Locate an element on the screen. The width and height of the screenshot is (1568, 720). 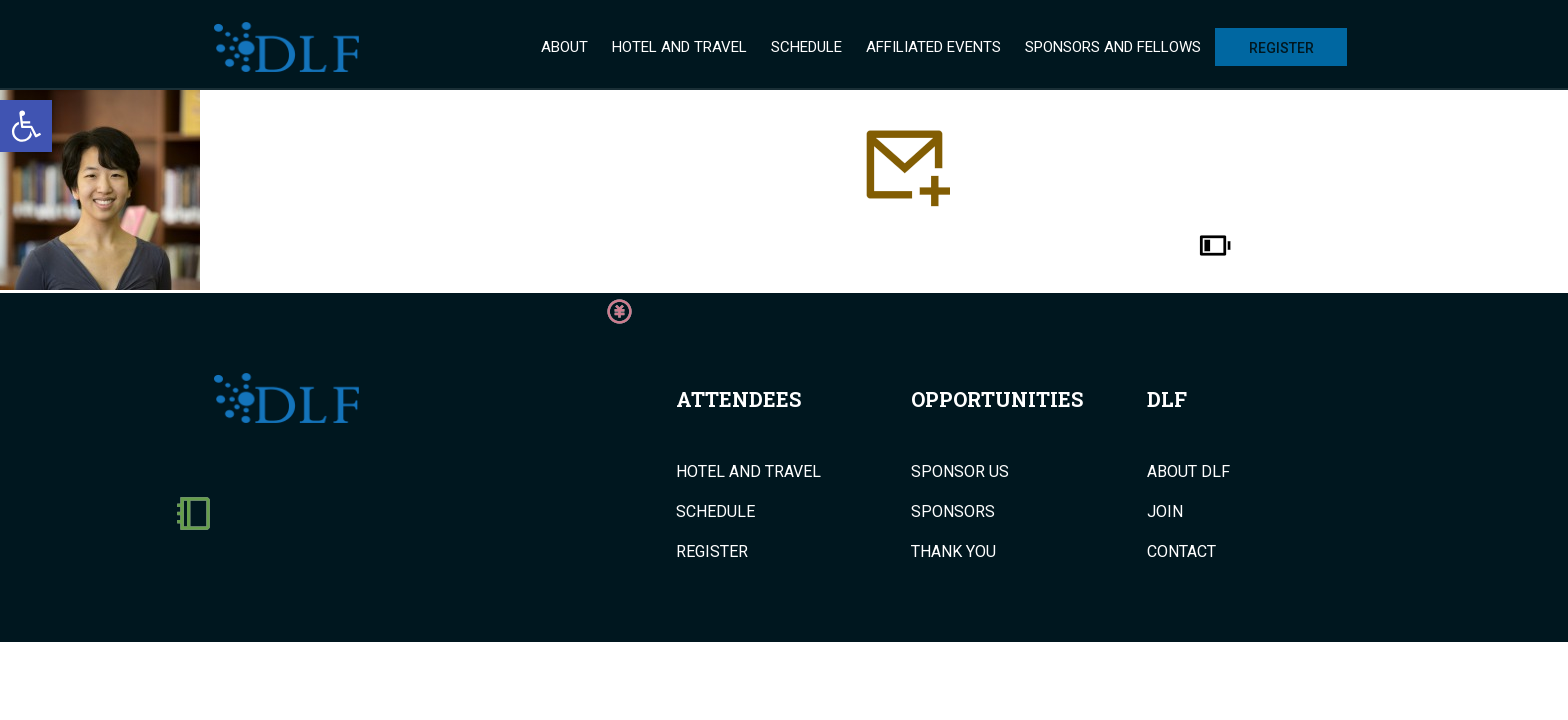
indicates low battery status is located at coordinates (1214, 245).